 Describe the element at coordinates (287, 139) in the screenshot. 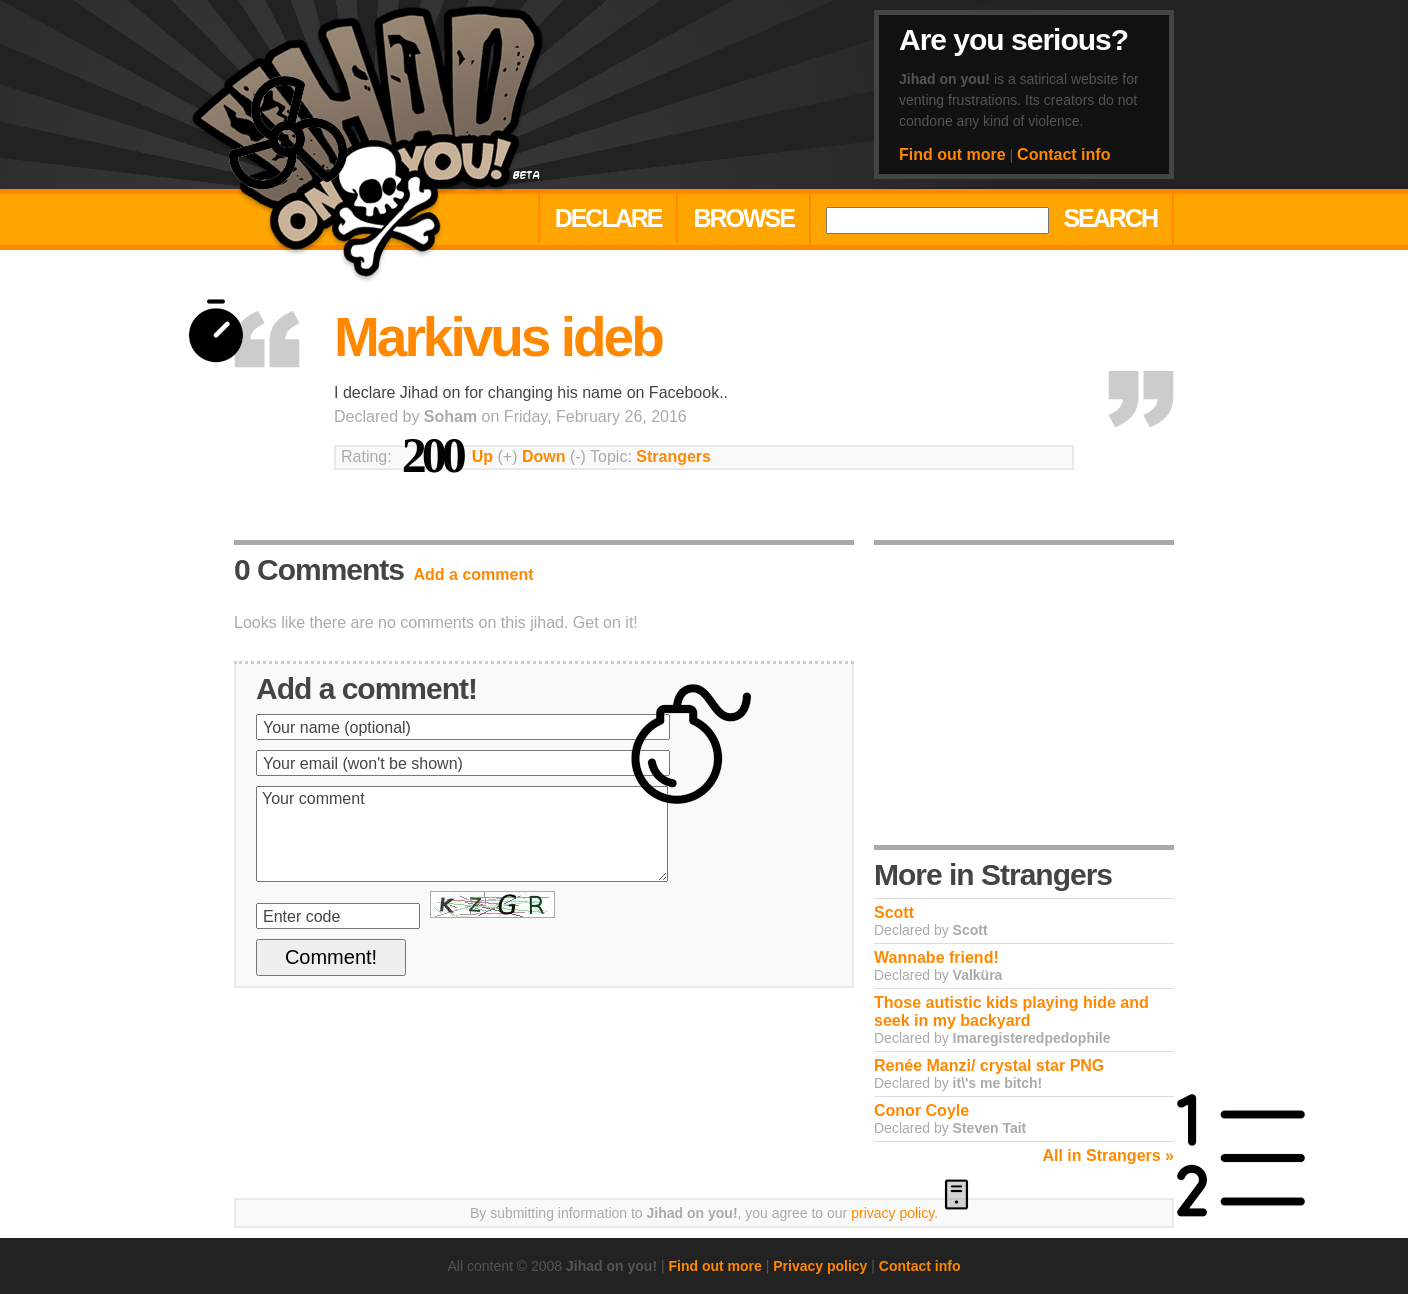

I see `adjust fan or ventilation settings` at that location.